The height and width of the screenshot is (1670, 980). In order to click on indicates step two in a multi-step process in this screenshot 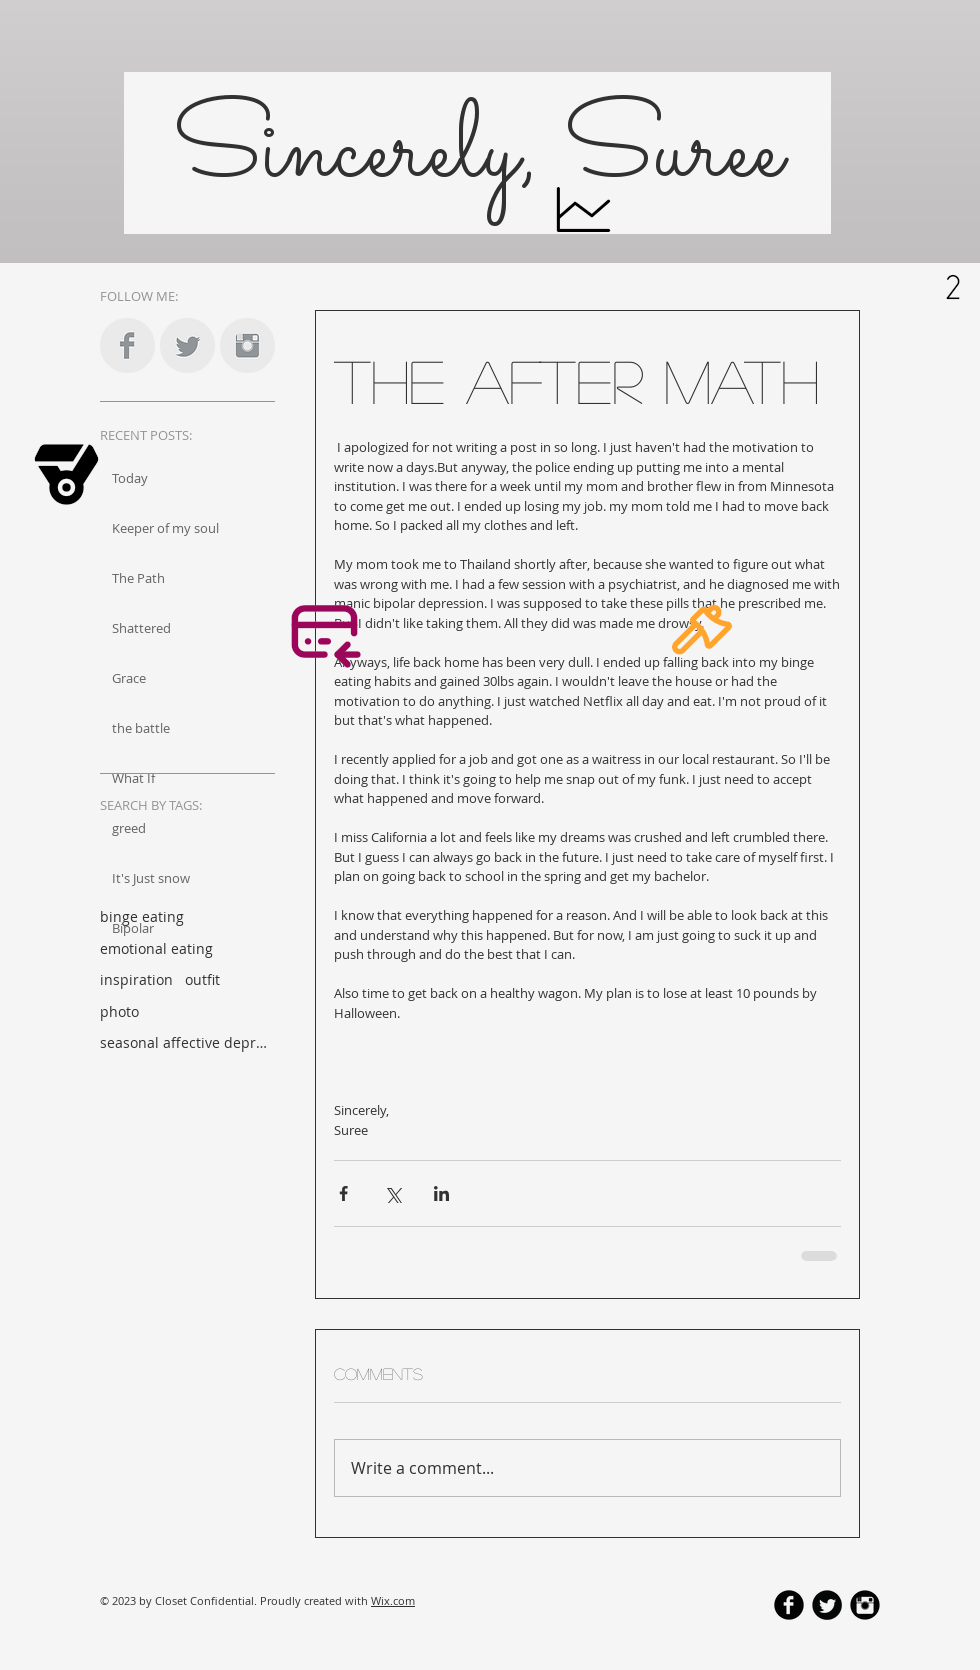, I will do `click(953, 287)`.